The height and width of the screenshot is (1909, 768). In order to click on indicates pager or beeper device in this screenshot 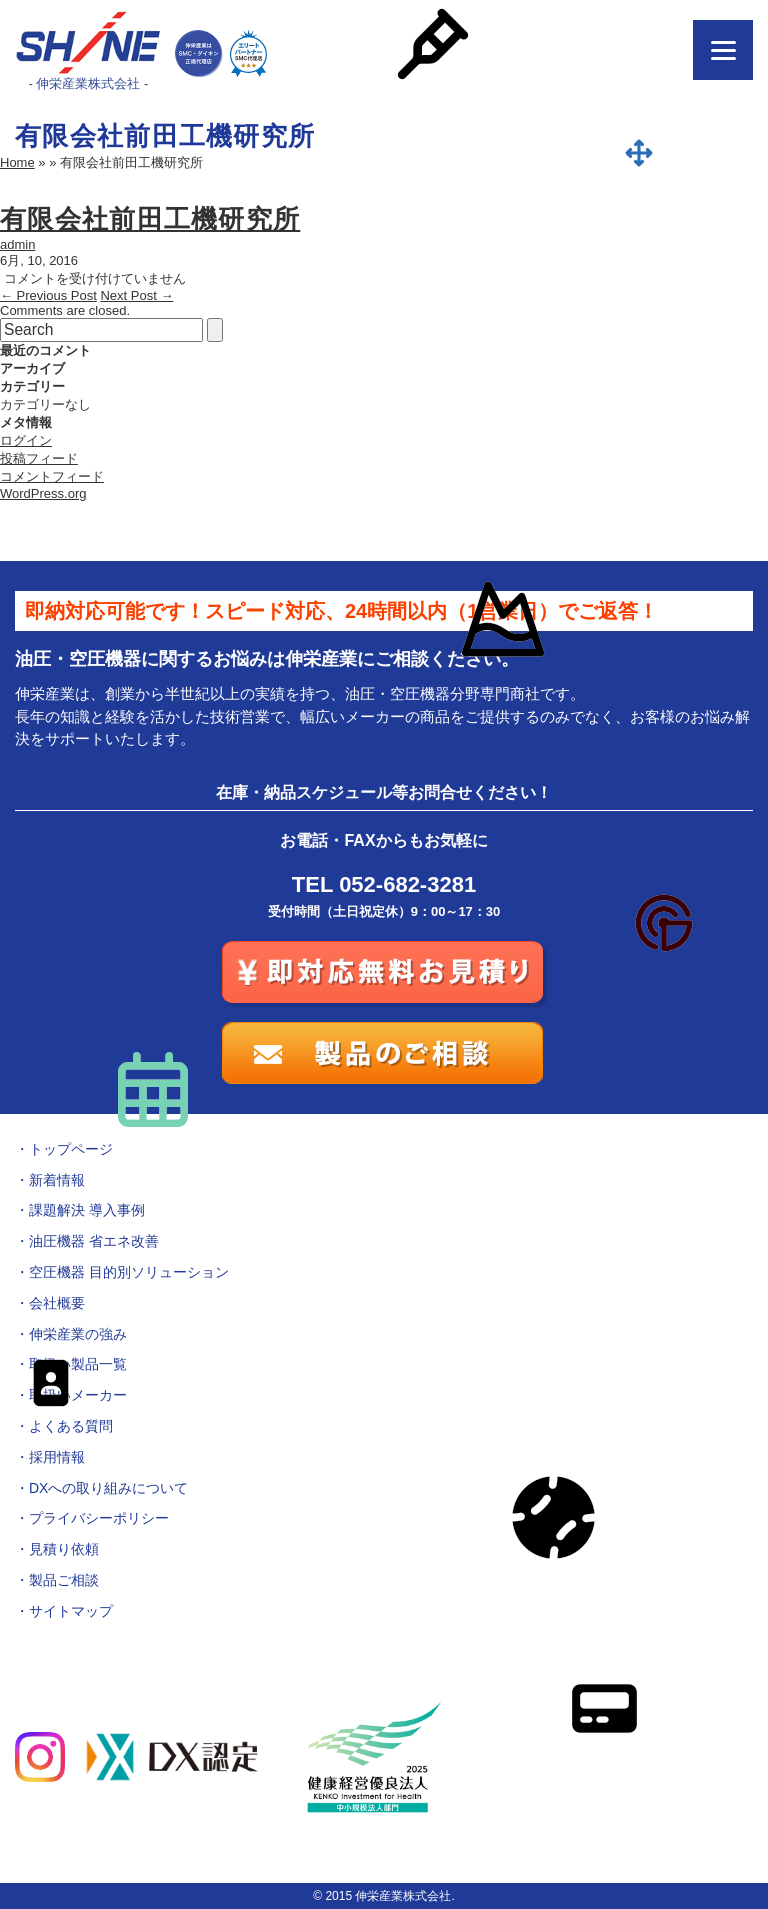, I will do `click(604, 1708)`.